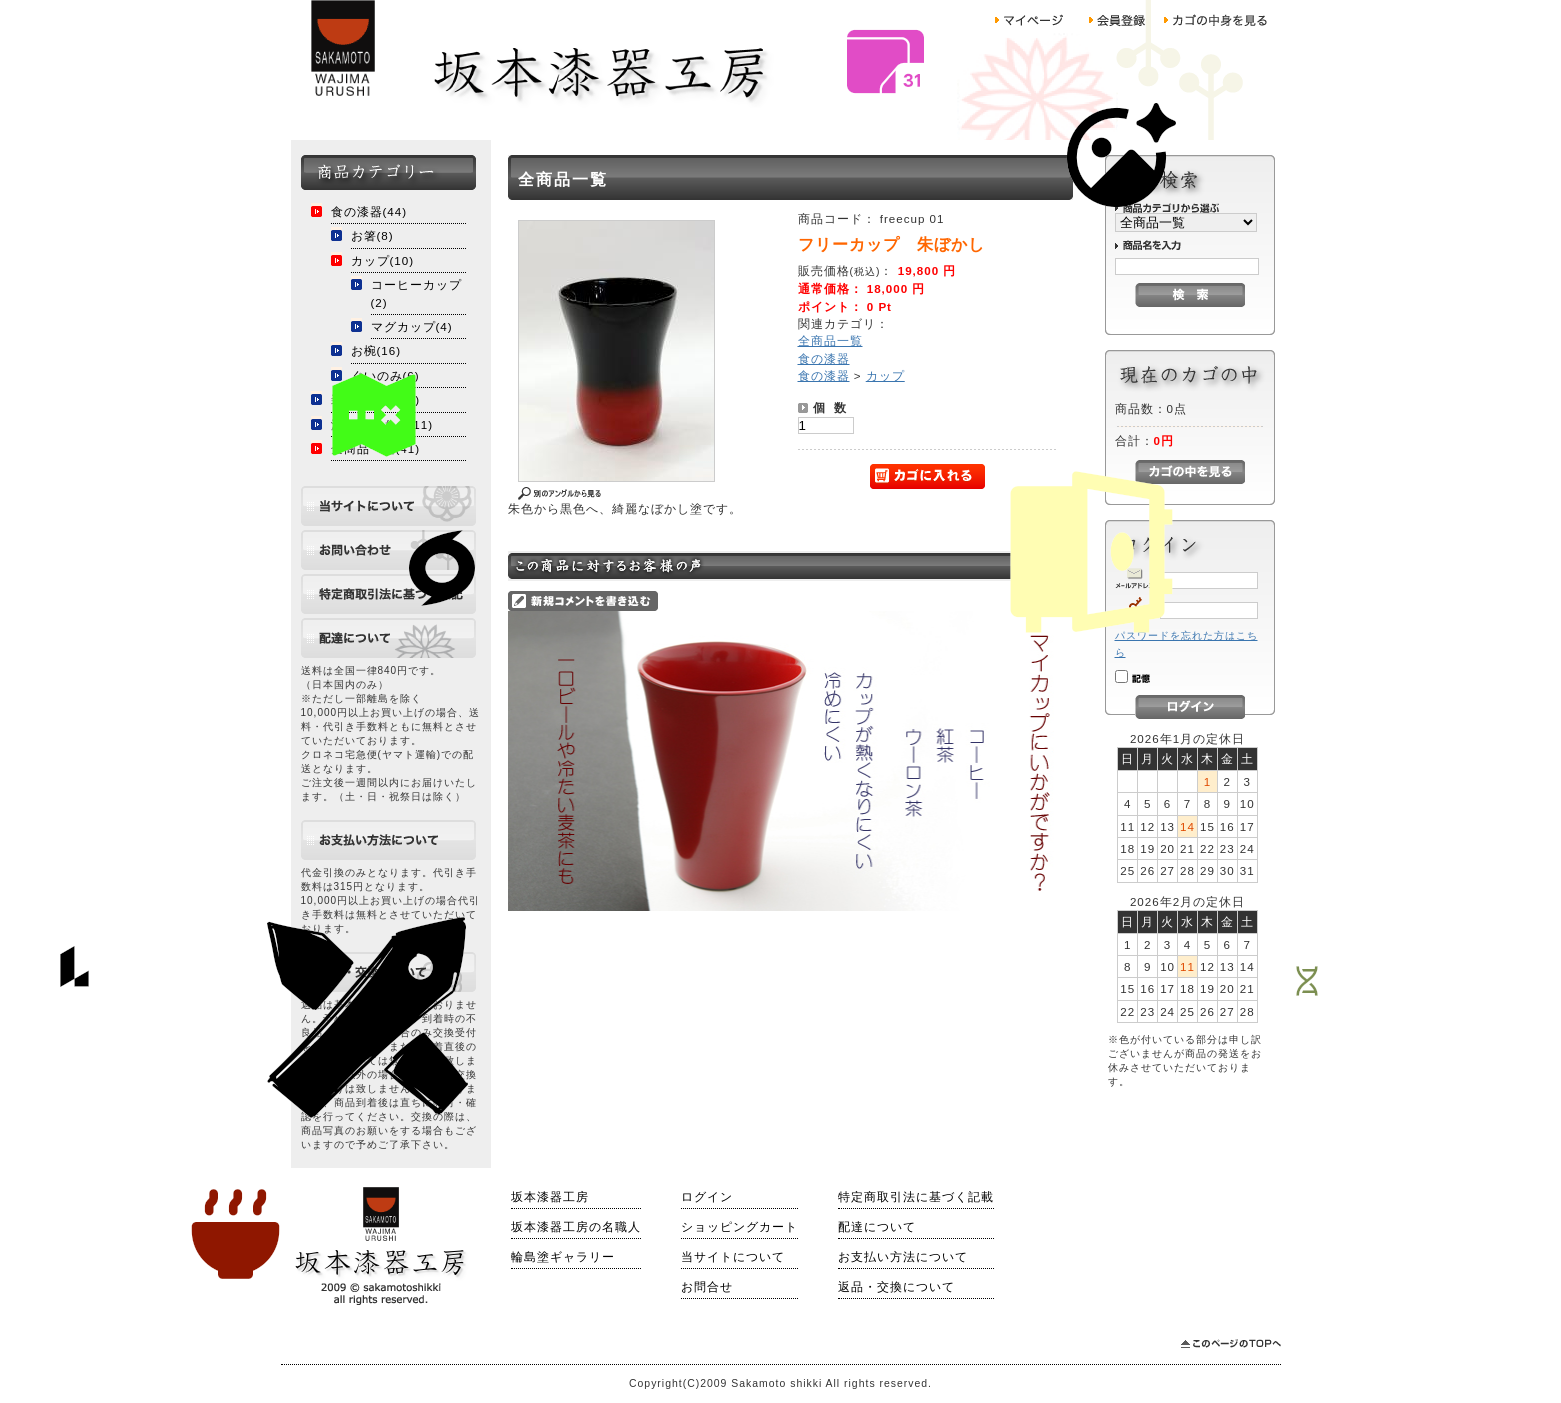  I want to click on access secure storage or vault, so click(1087, 555).